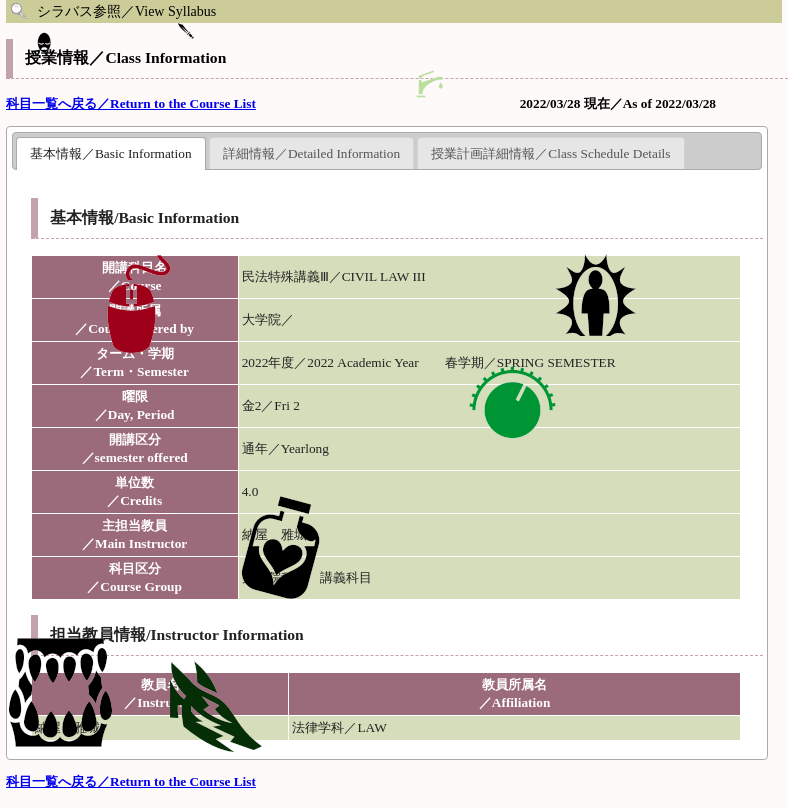  Describe the element at coordinates (595, 295) in the screenshot. I see `activate aura or special ability` at that location.